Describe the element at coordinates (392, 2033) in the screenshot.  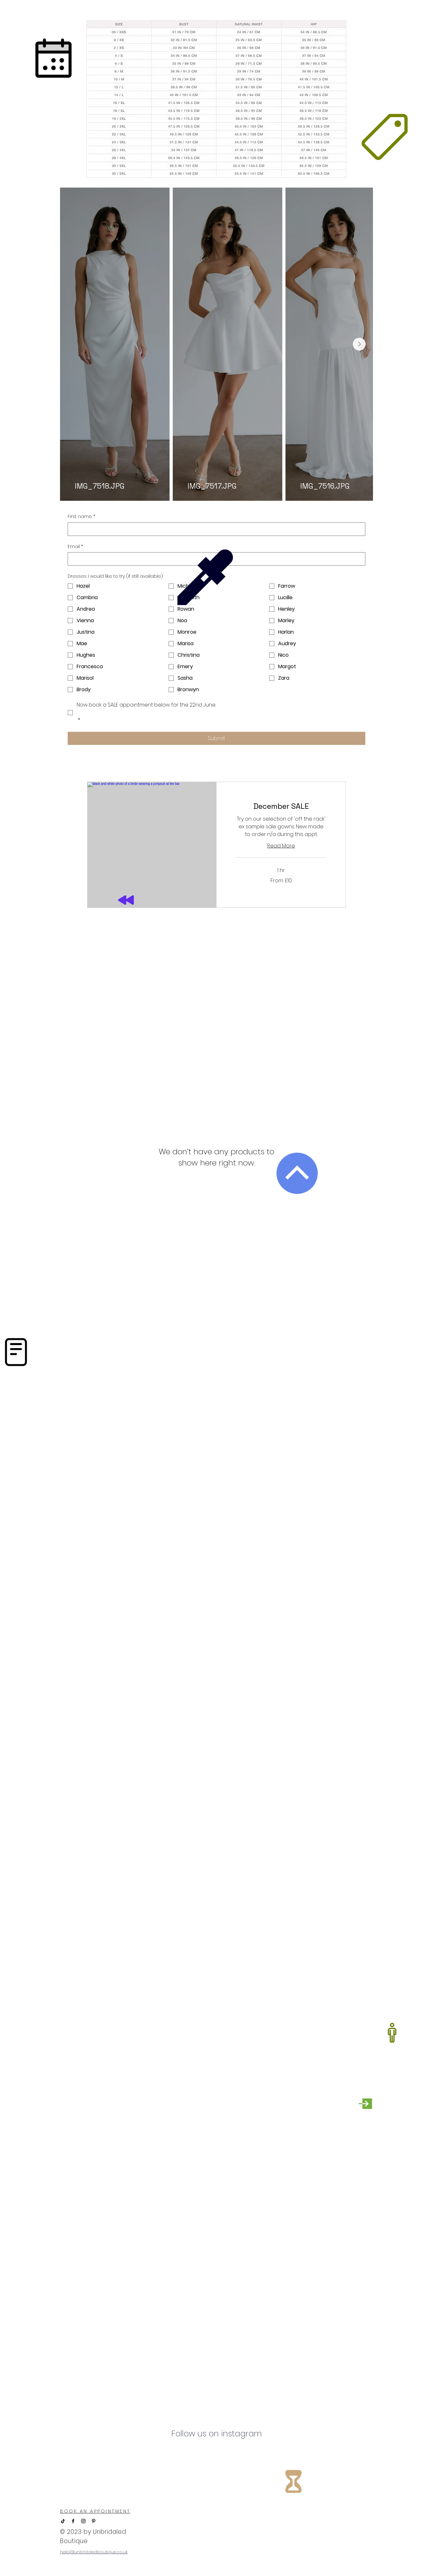
I see `view male user profile` at that location.